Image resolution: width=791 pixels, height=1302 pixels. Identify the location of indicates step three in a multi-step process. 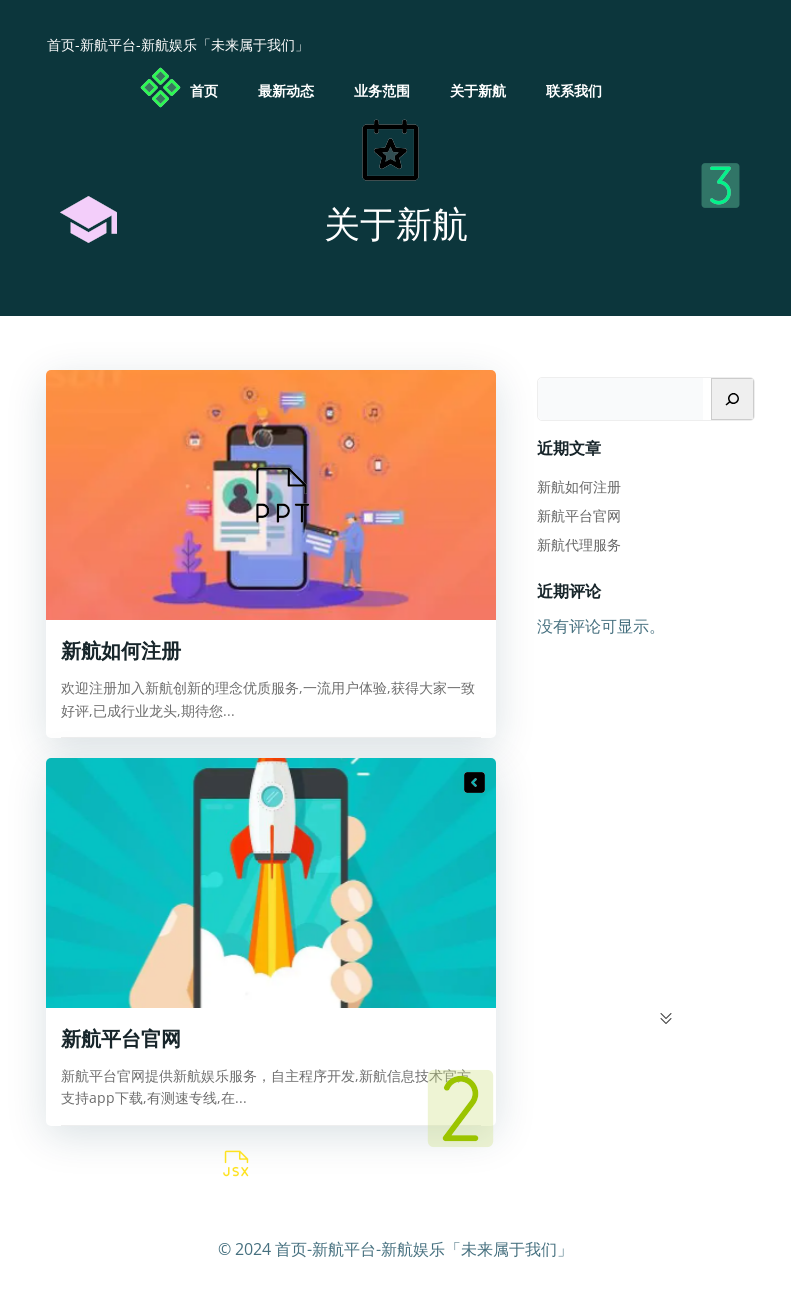
(720, 185).